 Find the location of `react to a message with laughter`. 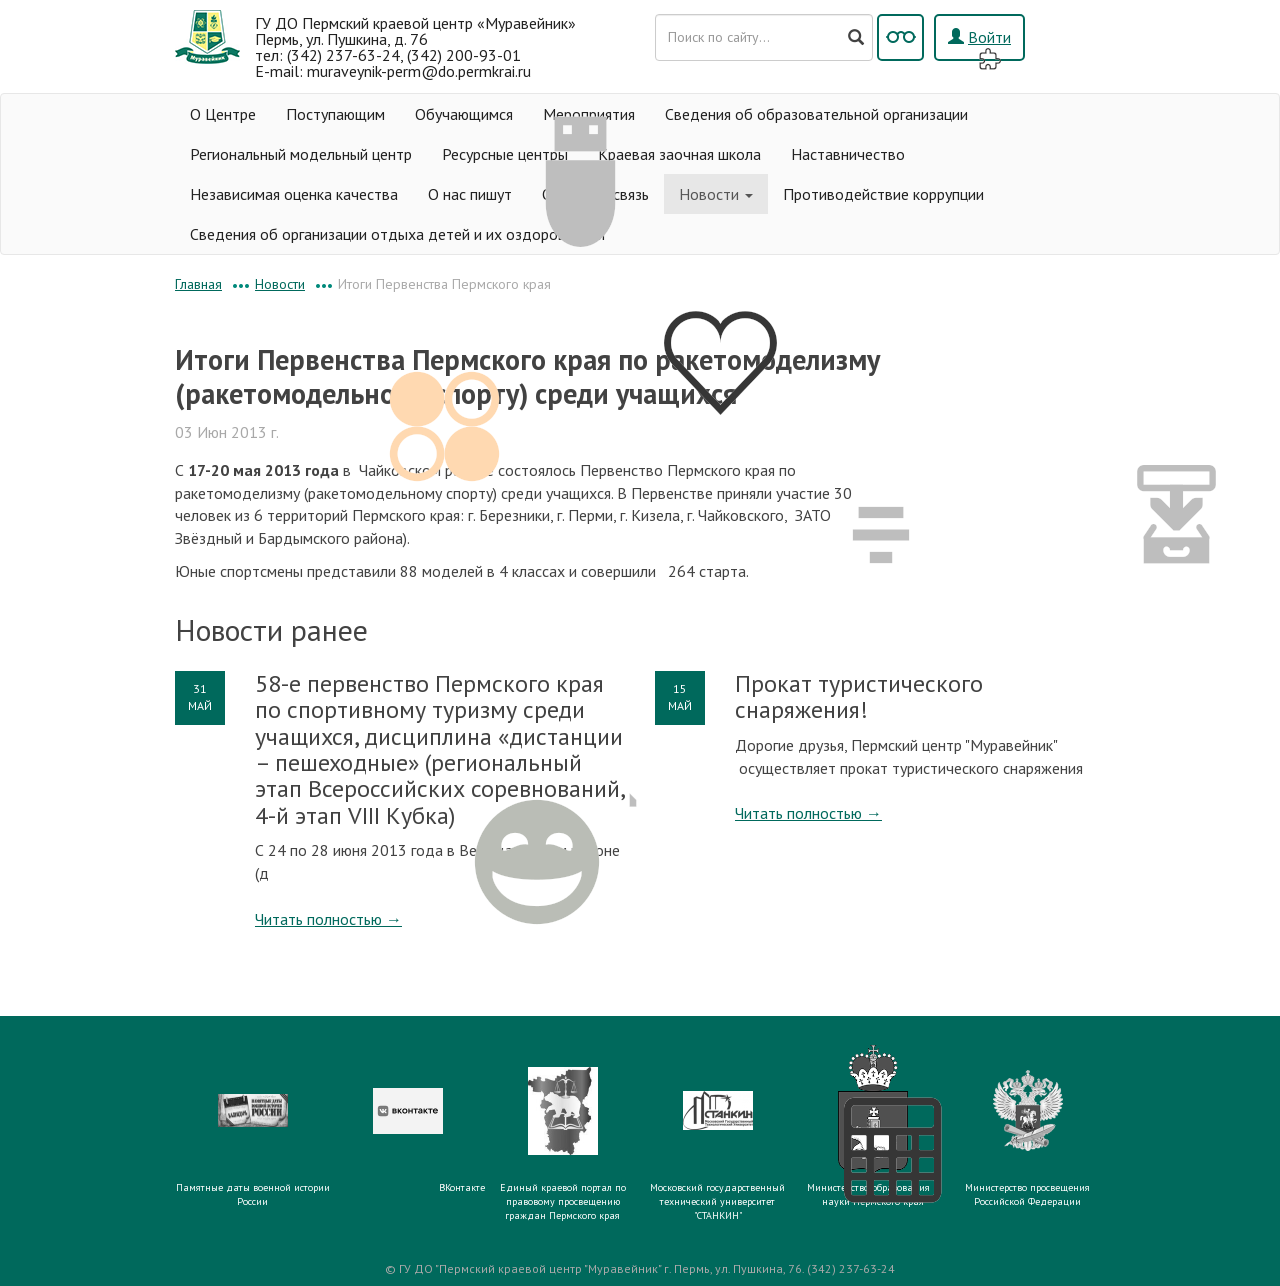

react to a message with laughter is located at coordinates (537, 862).